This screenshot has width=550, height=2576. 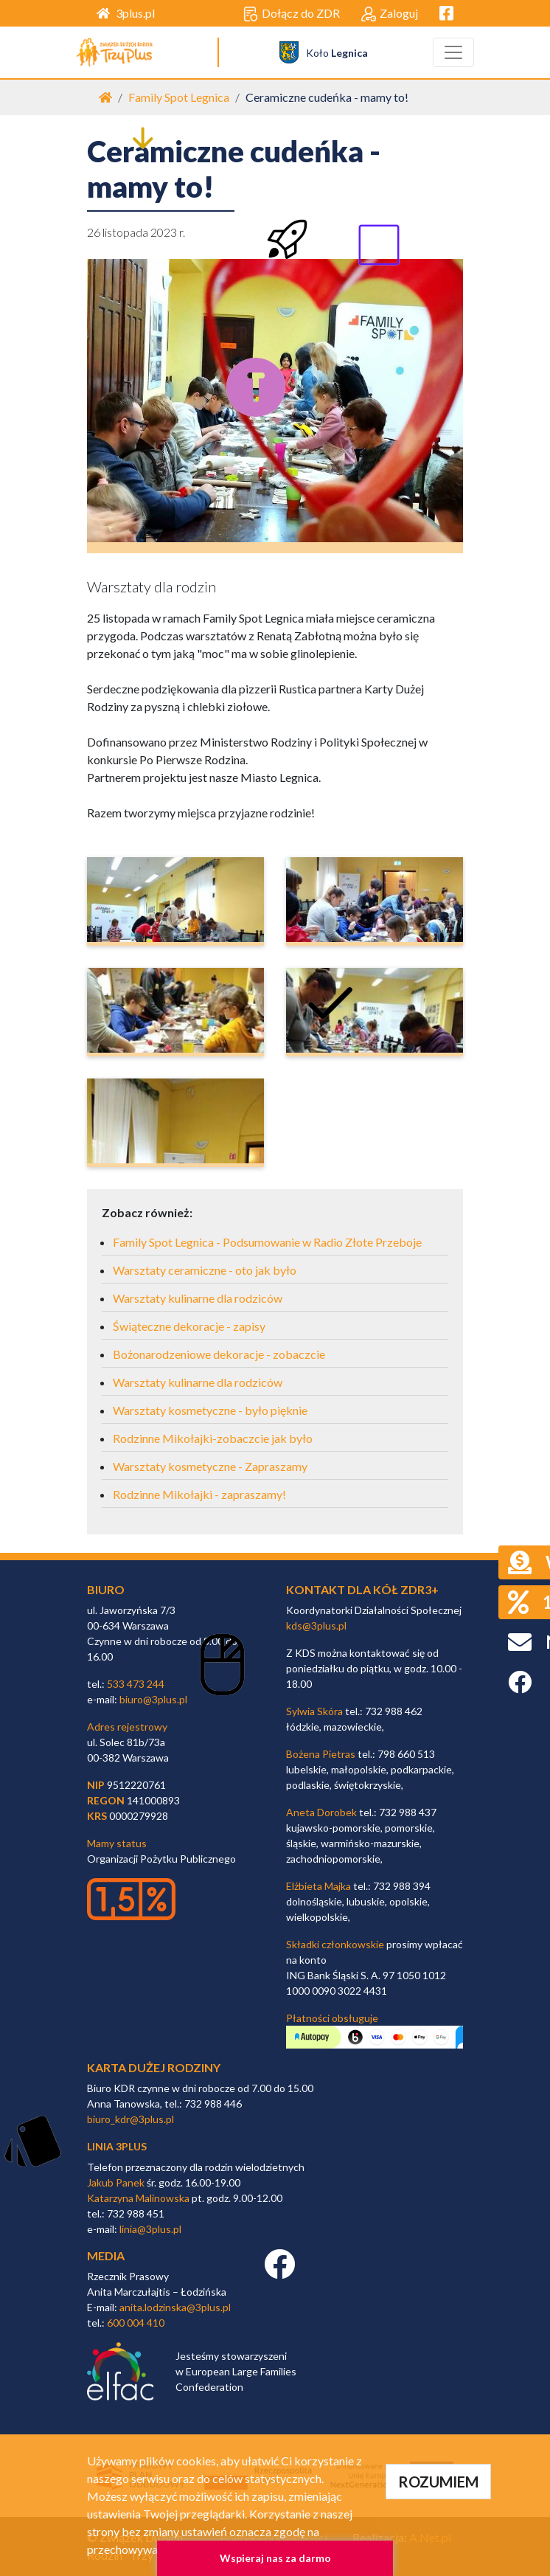 What do you see at coordinates (287, 239) in the screenshot?
I see `launch or deploy a project` at bounding box center [287, 239].